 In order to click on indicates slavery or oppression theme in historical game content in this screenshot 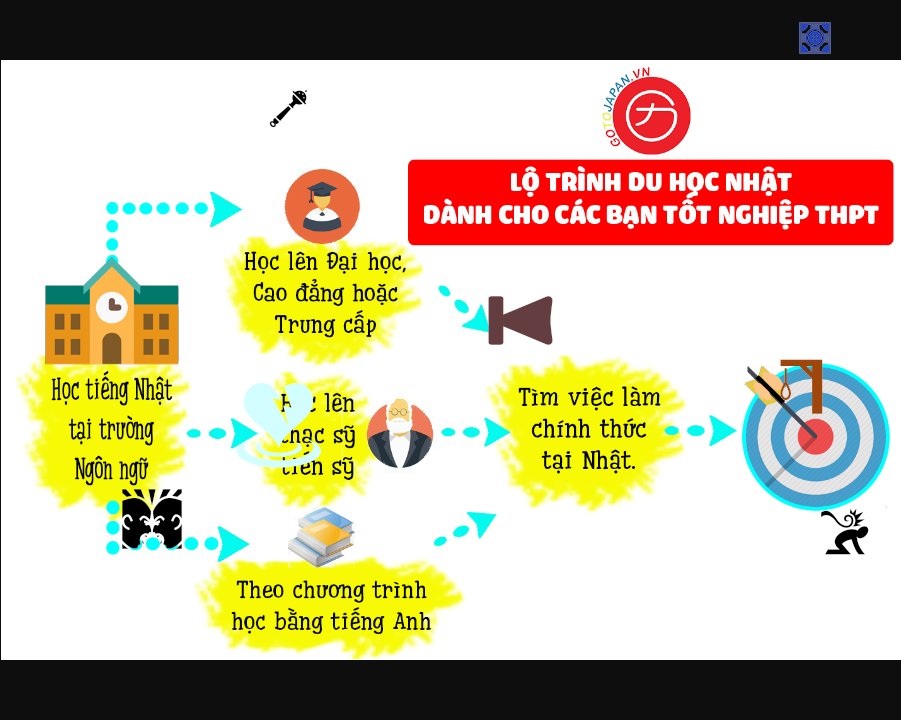, I will do `click(844, 530)`.